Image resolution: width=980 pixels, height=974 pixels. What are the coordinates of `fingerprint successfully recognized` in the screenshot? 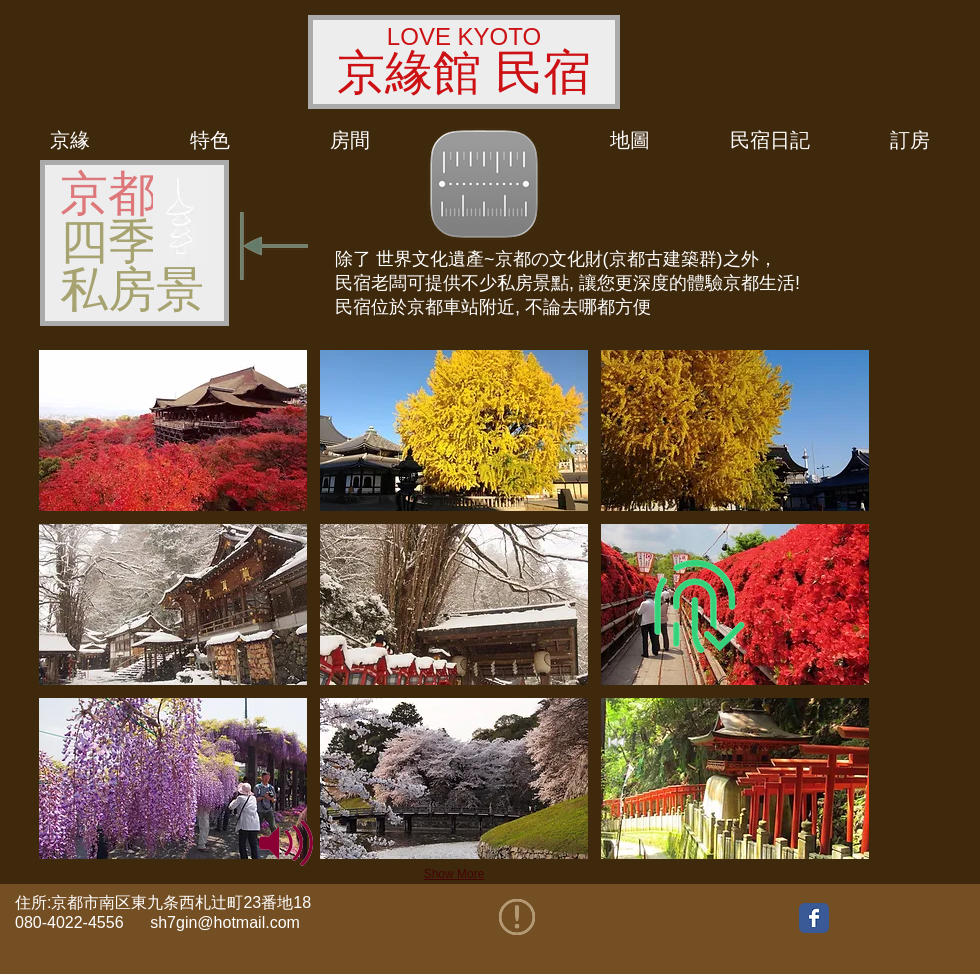 It's located at (699, 606).